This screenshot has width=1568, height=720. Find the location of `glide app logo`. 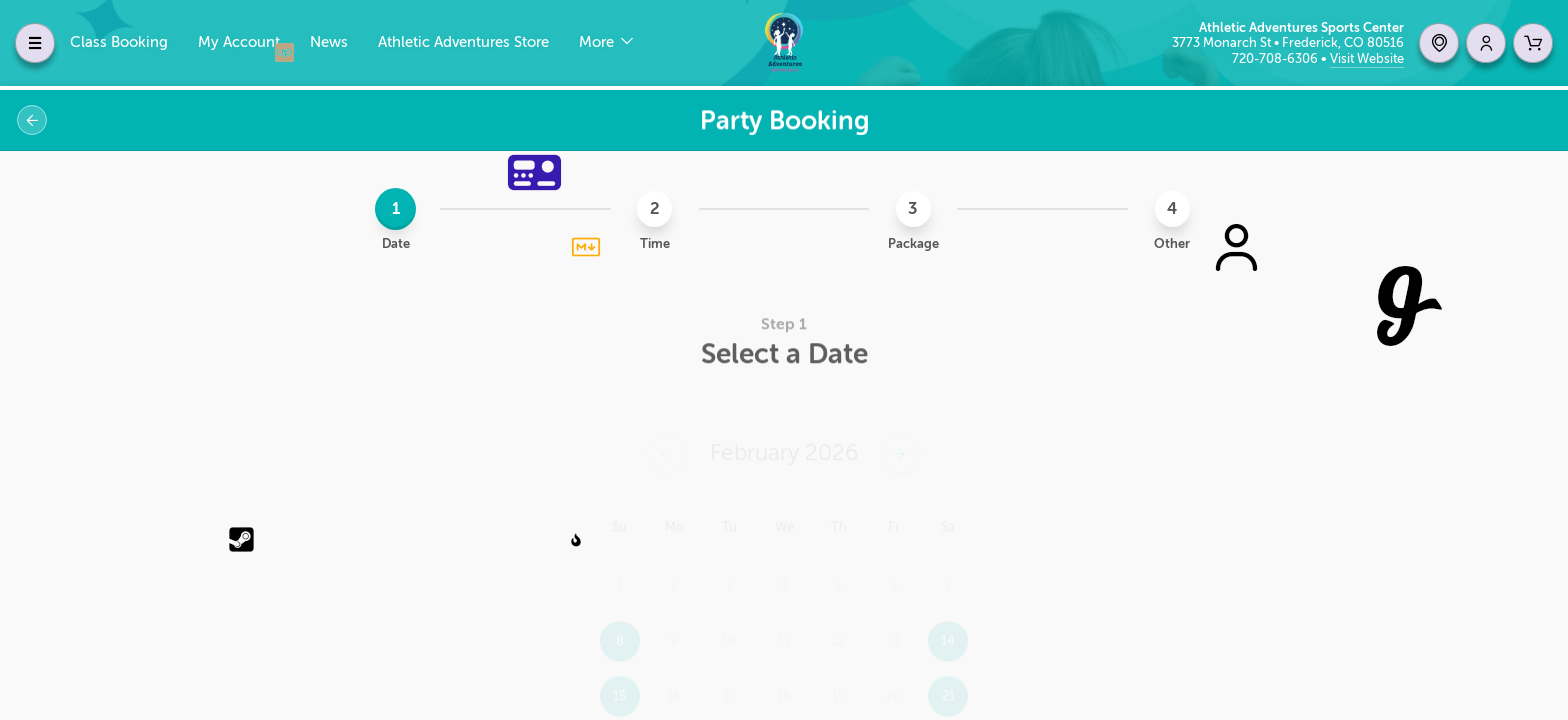

glide app logo is located at coordinates (1407, 306).